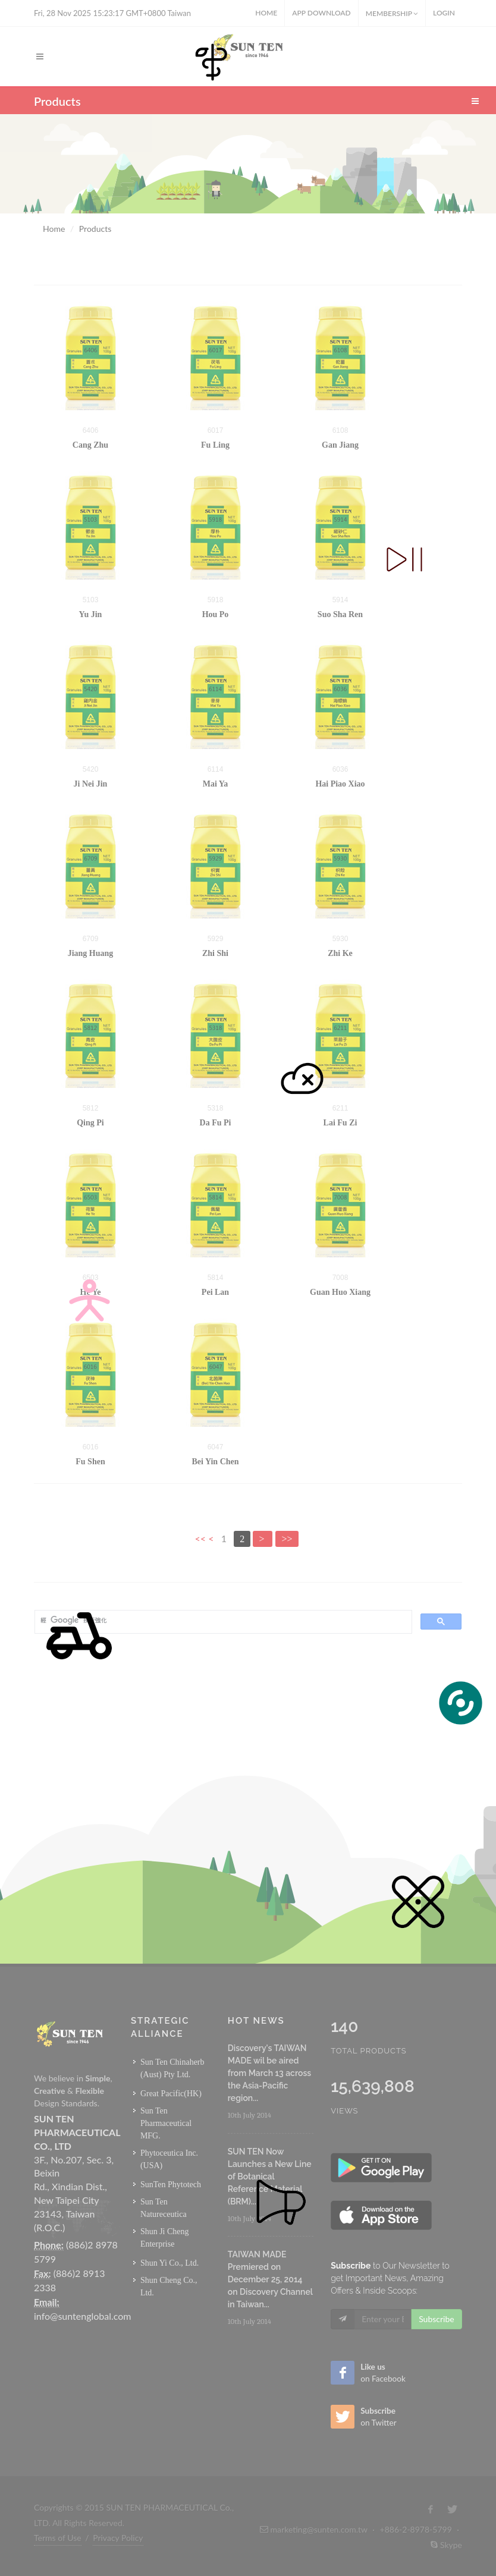 The height and width of the screenshot is (2576, 496). I want to click on make an announcement or broadcast, so click(278, 2203).